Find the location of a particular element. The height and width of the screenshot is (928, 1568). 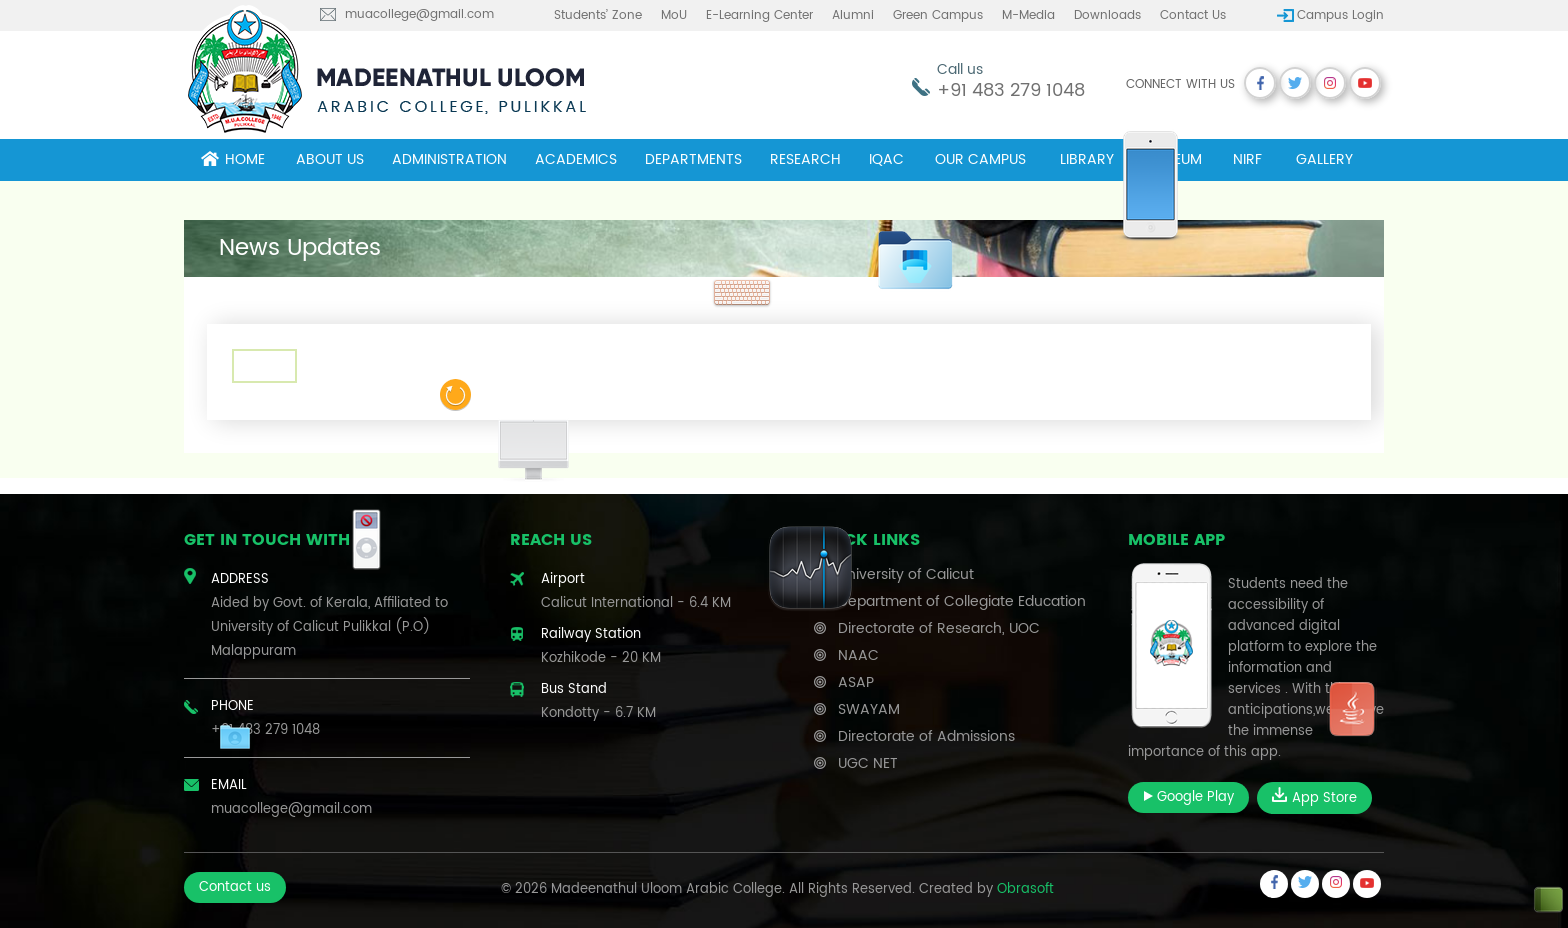

java archive file (.jar) is located at coordinates (1352, 709).